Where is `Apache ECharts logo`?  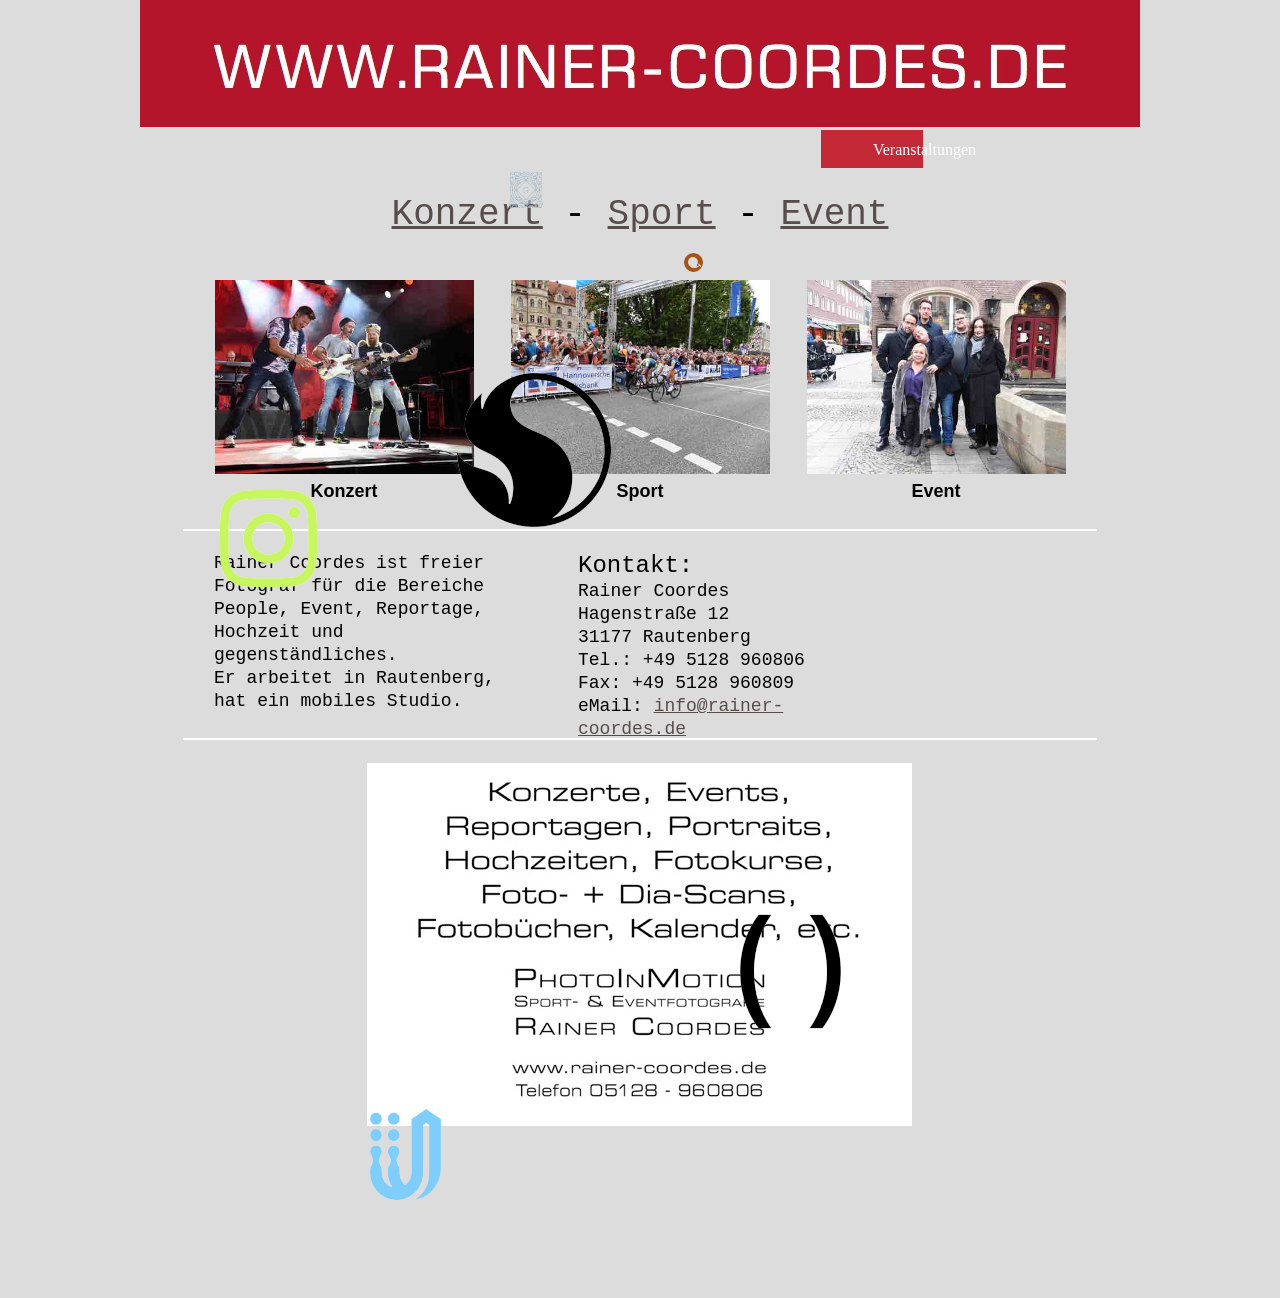 Apache ECharts logo is located at coordinates (693, 262).